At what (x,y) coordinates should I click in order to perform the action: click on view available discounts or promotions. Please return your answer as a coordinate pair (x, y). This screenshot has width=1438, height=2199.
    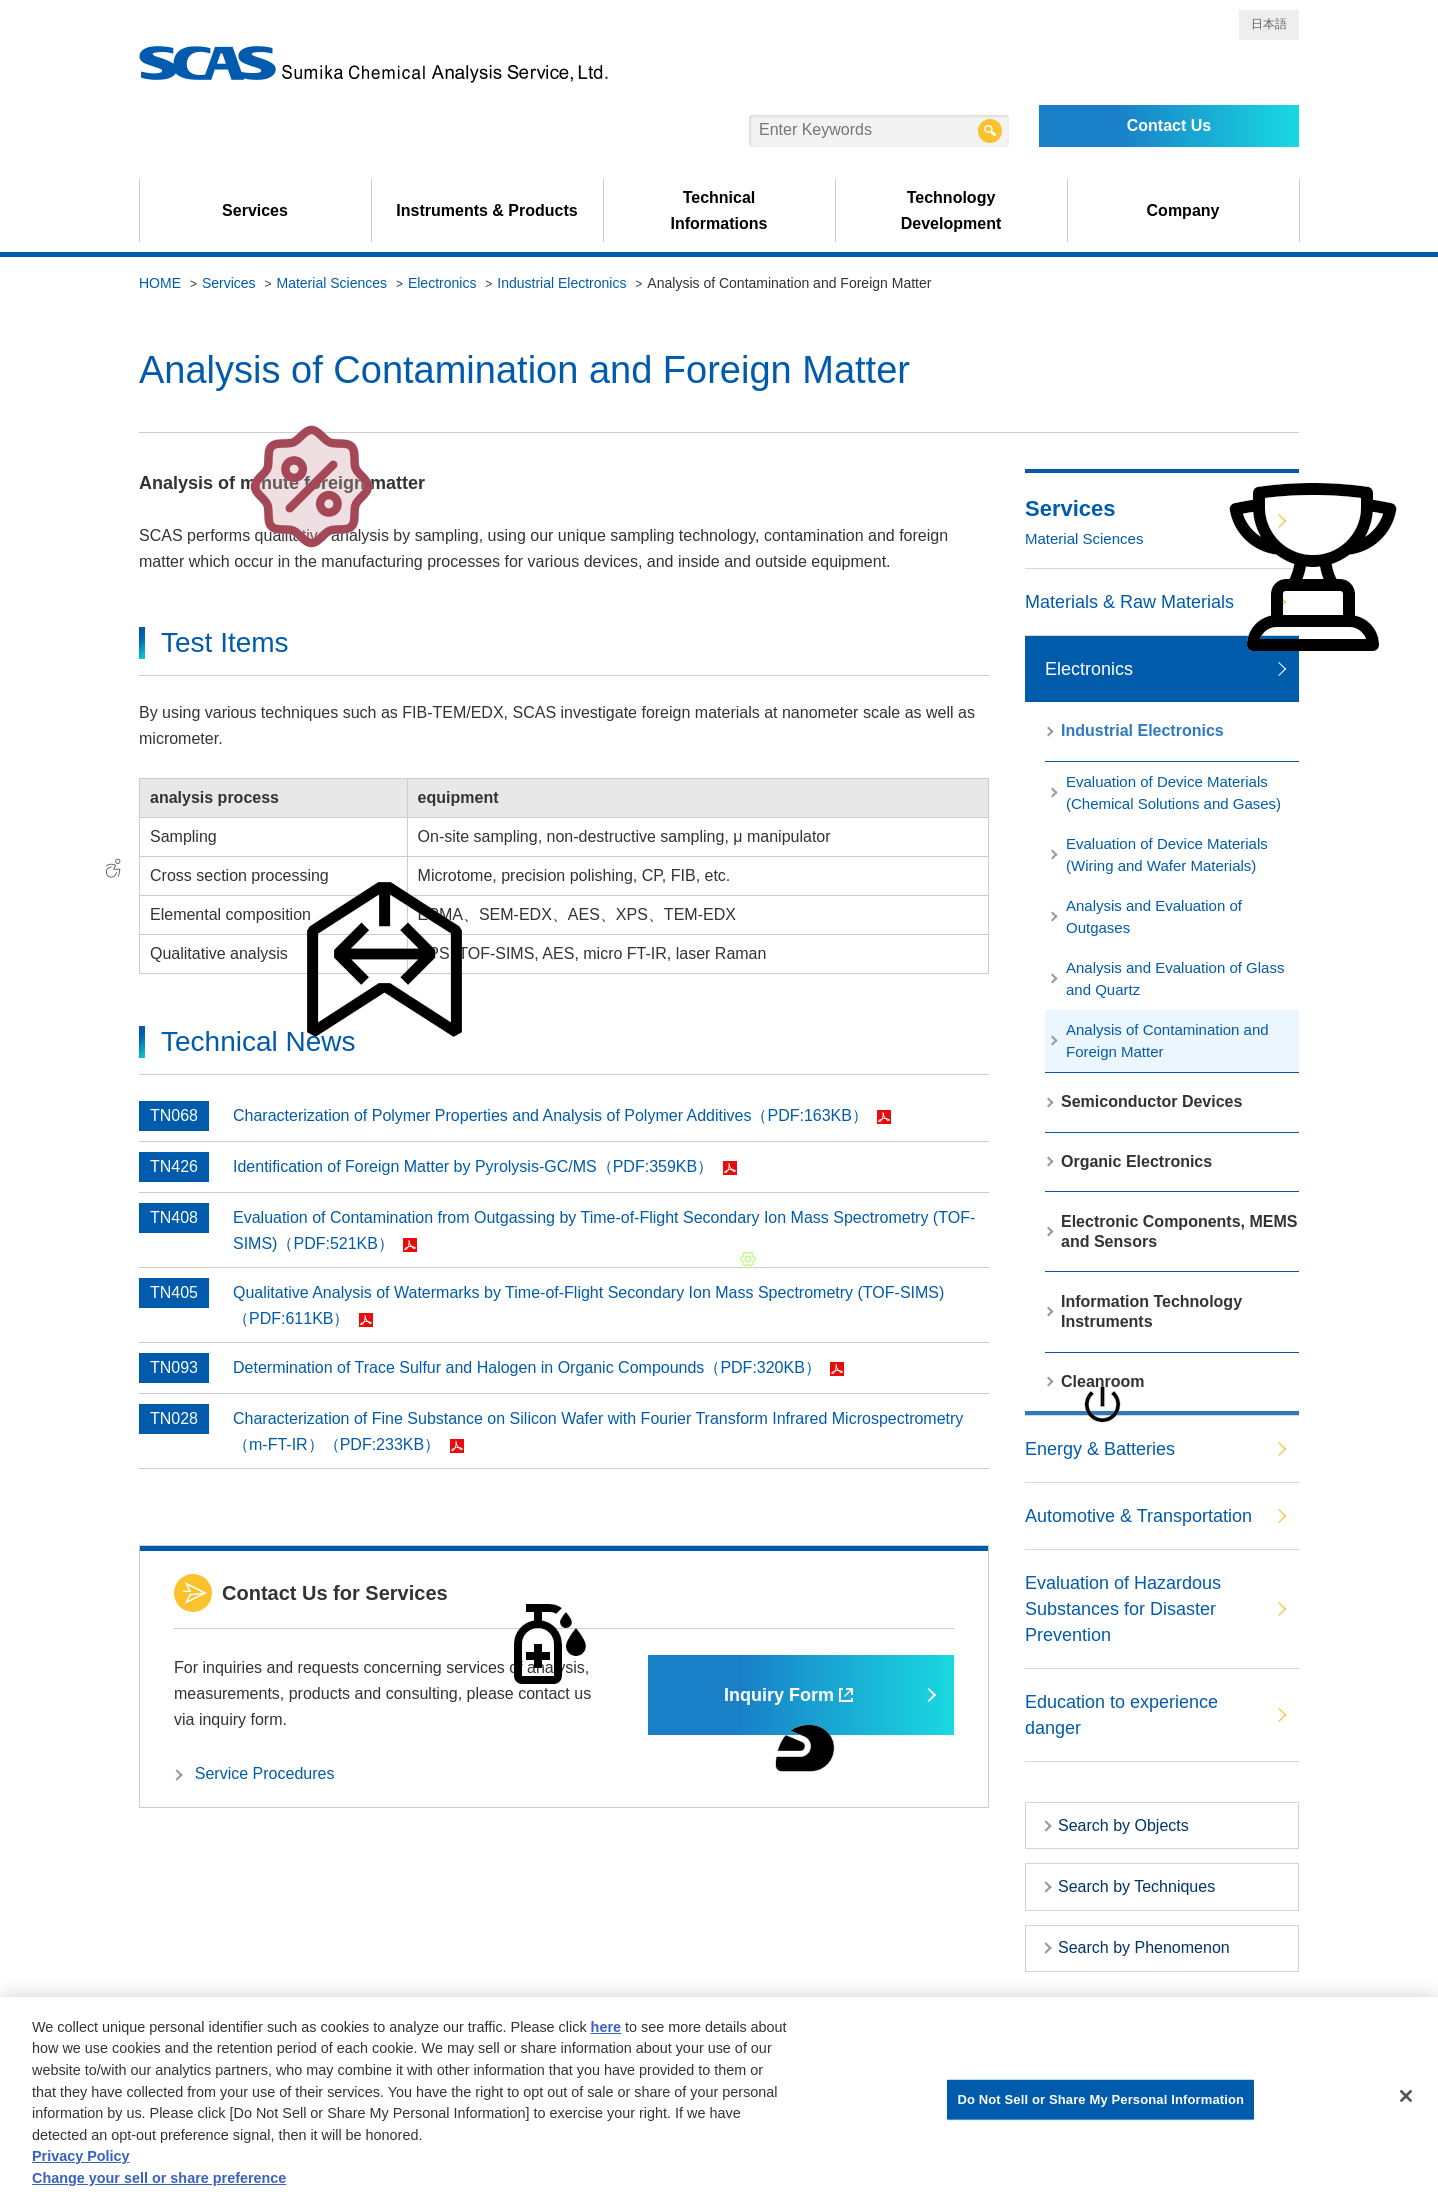
    Looking at the image, I should click on (311, 486).